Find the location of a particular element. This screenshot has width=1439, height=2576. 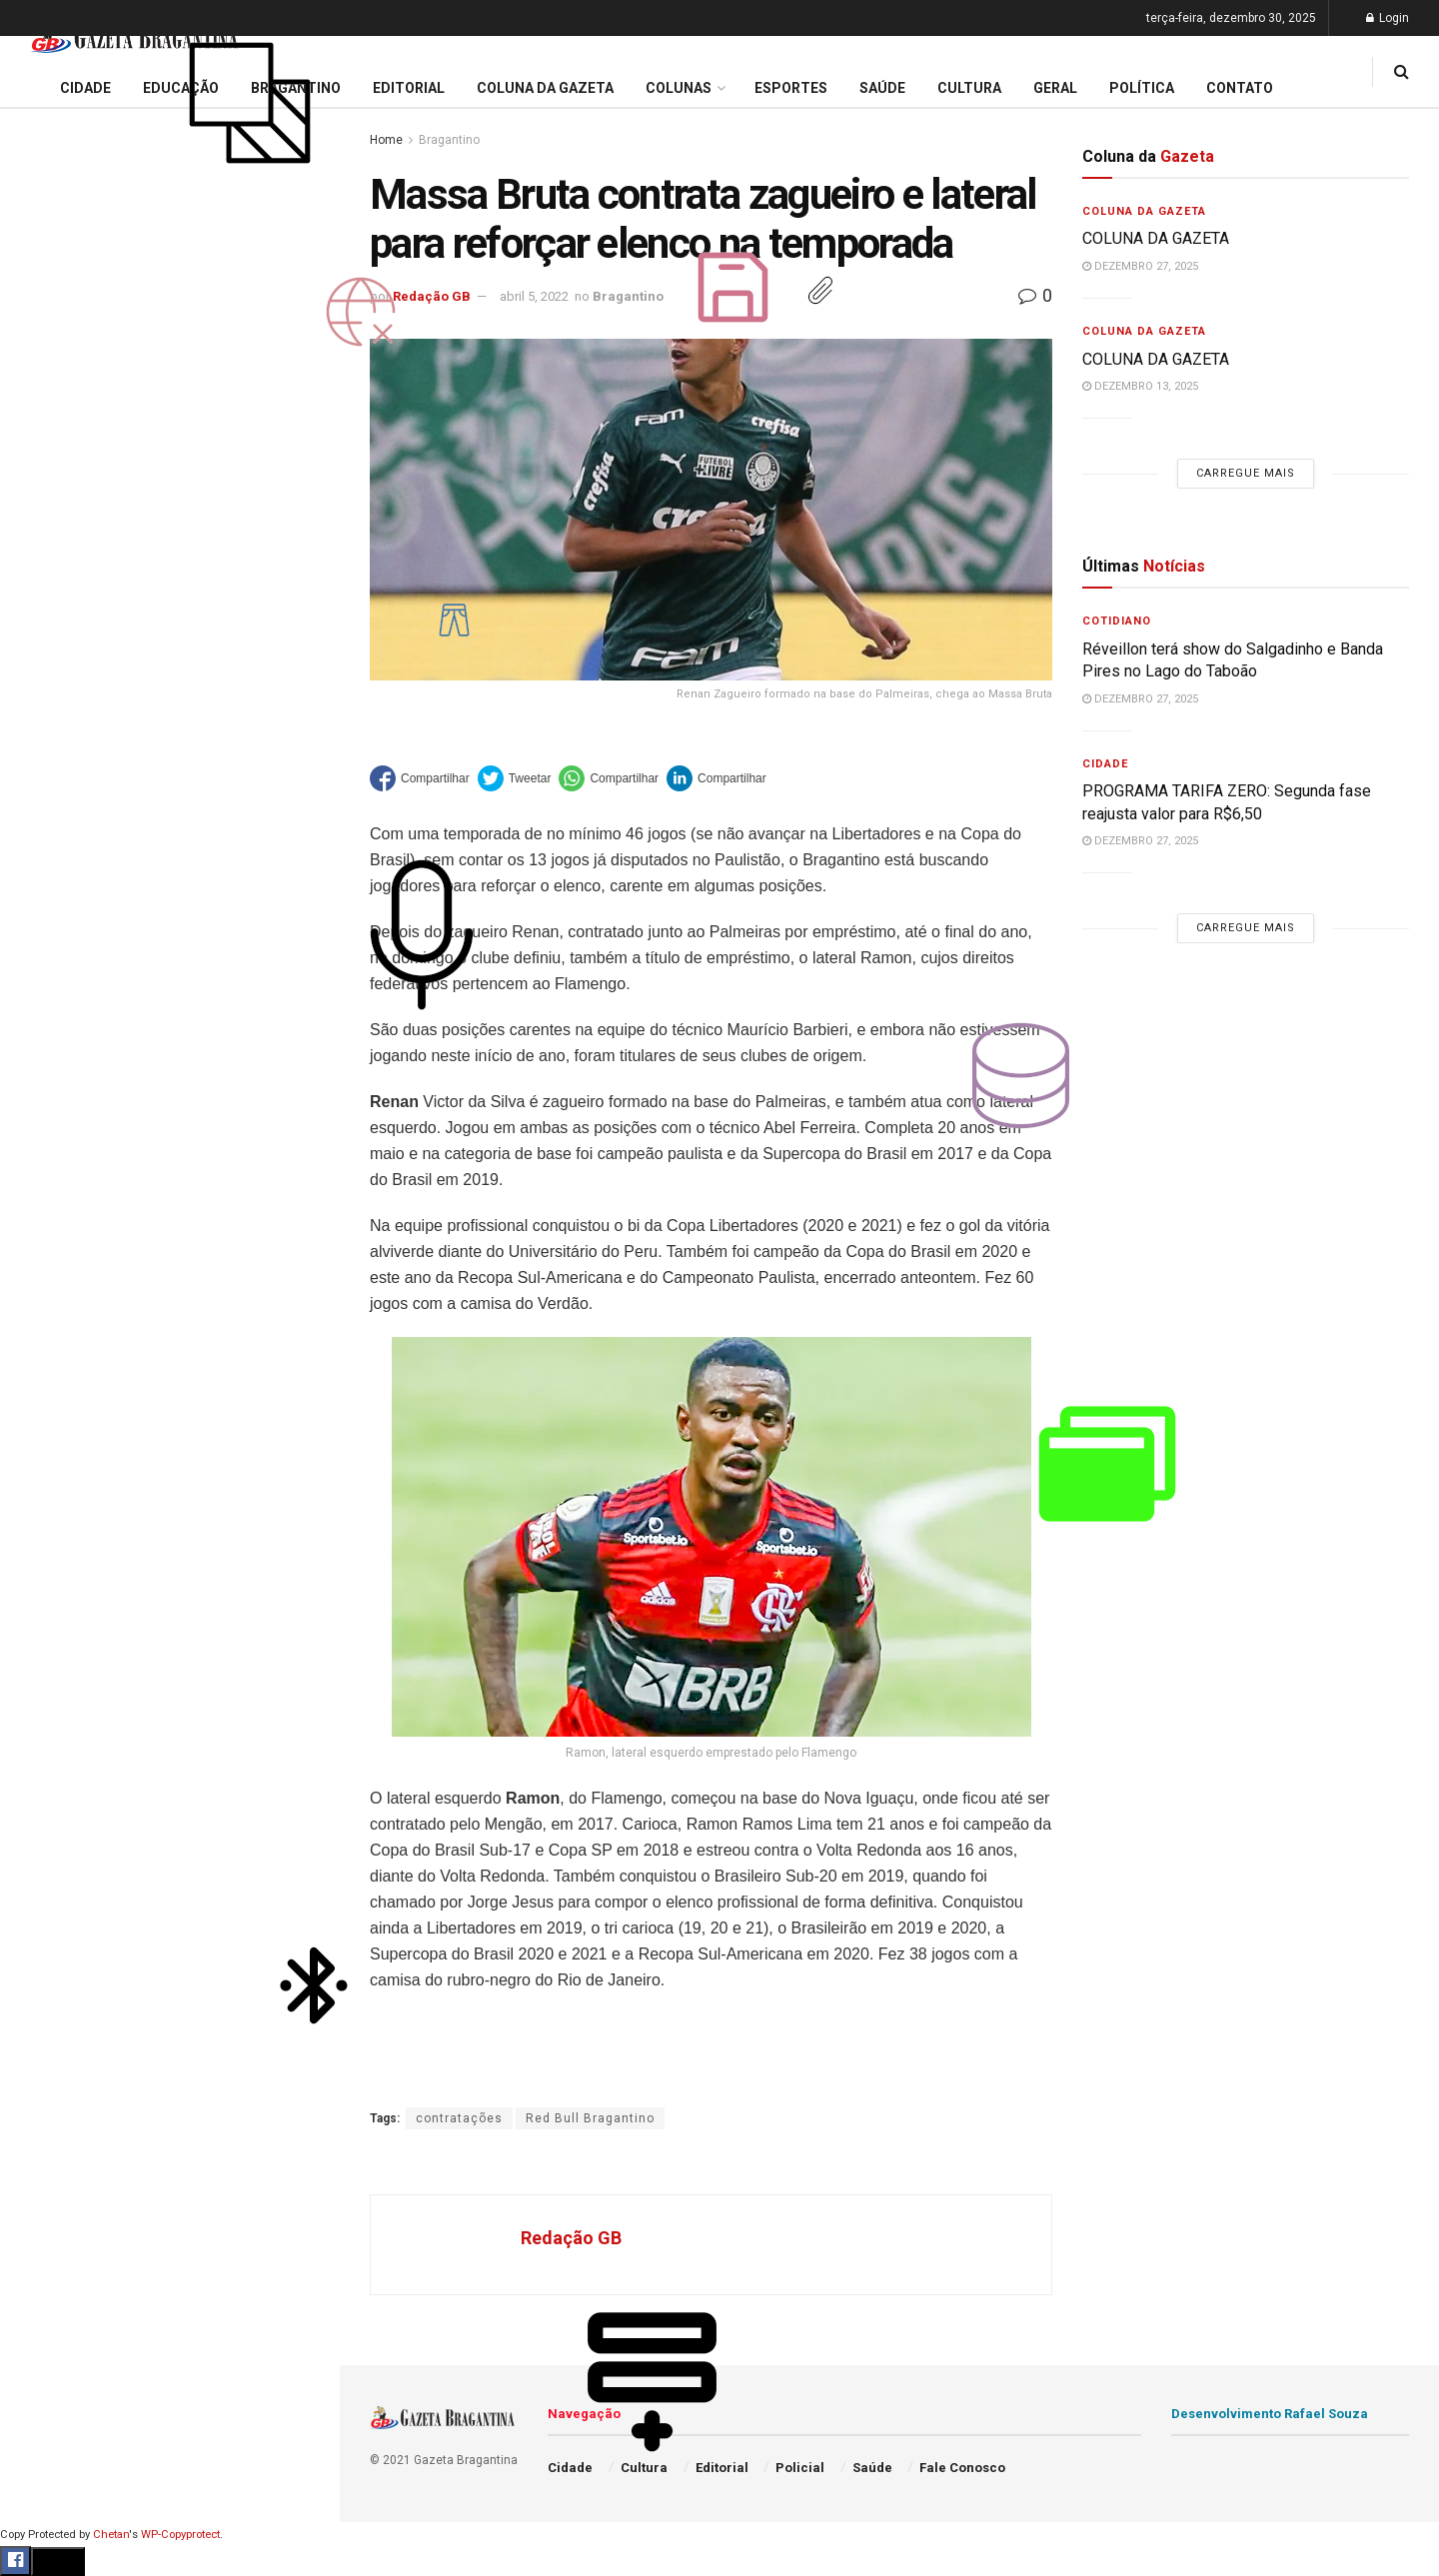

view open browser windows is located at coordinates (1107, 1464).